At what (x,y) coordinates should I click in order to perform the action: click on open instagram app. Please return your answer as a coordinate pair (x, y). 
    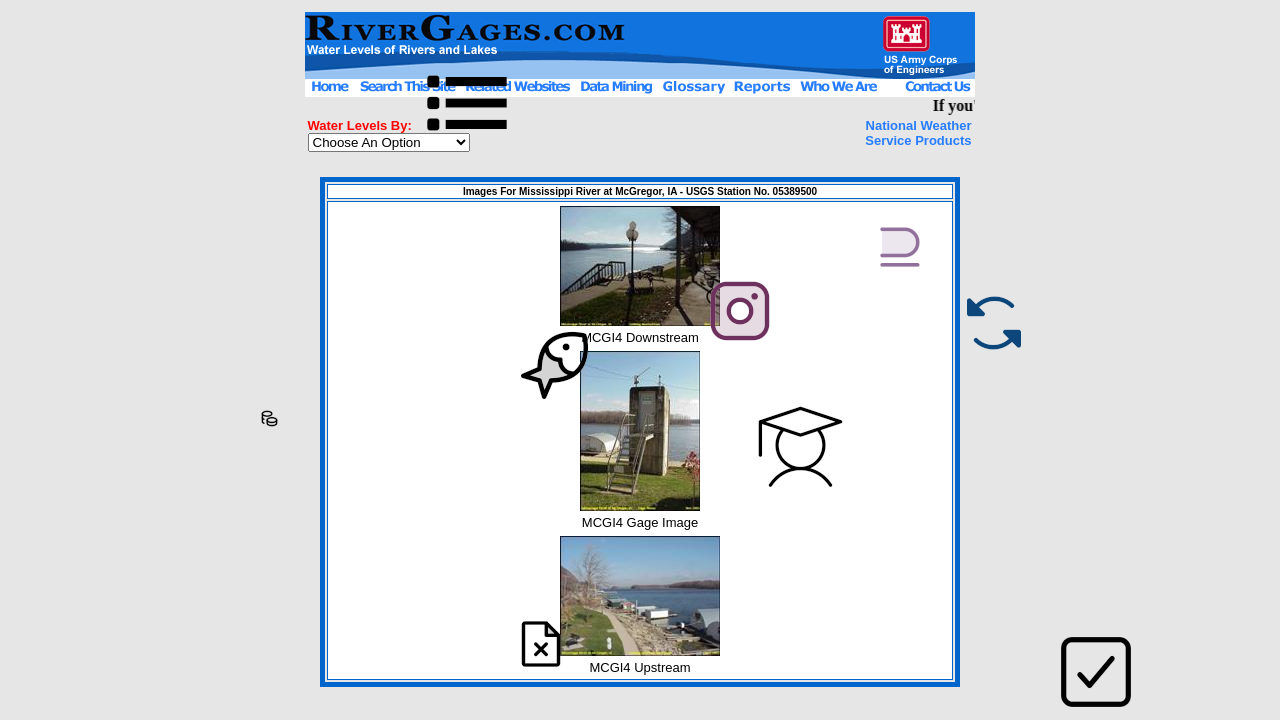
    Looking at the image, I should click on (740, 311).